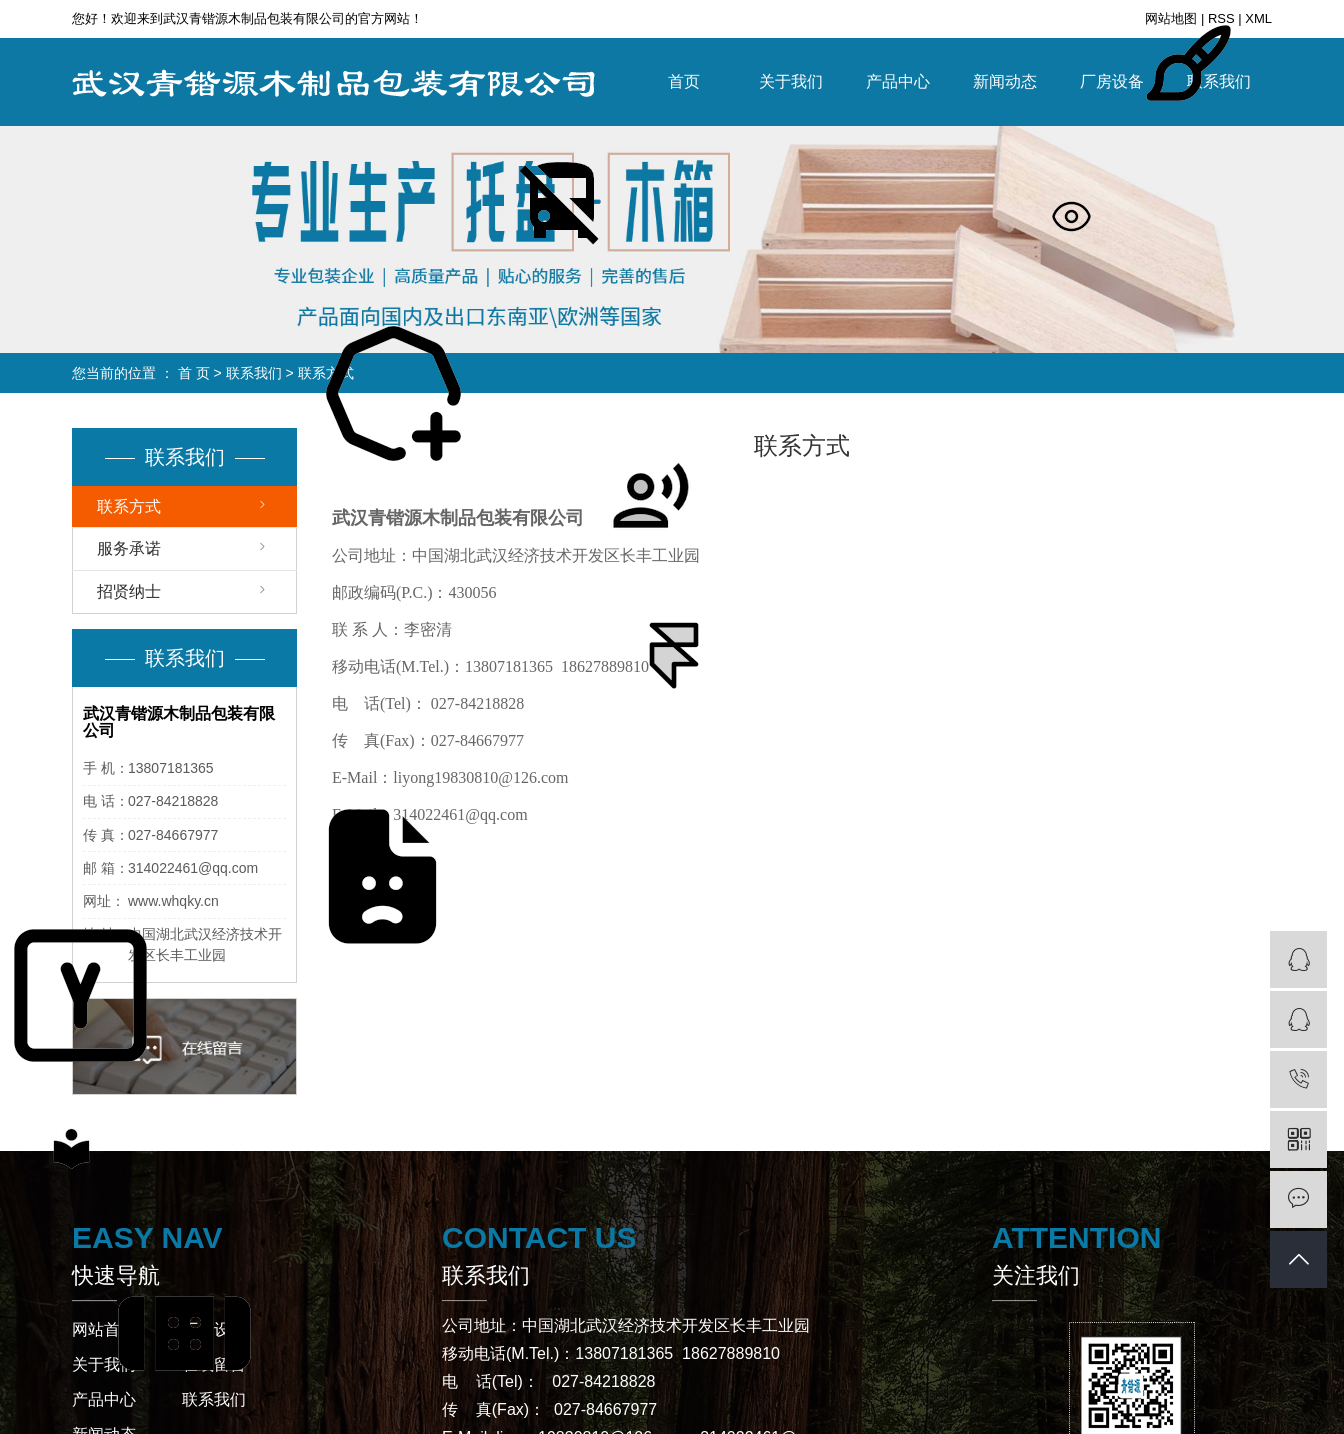  I want to click on access first aid or medical information, so click(184, 1333).